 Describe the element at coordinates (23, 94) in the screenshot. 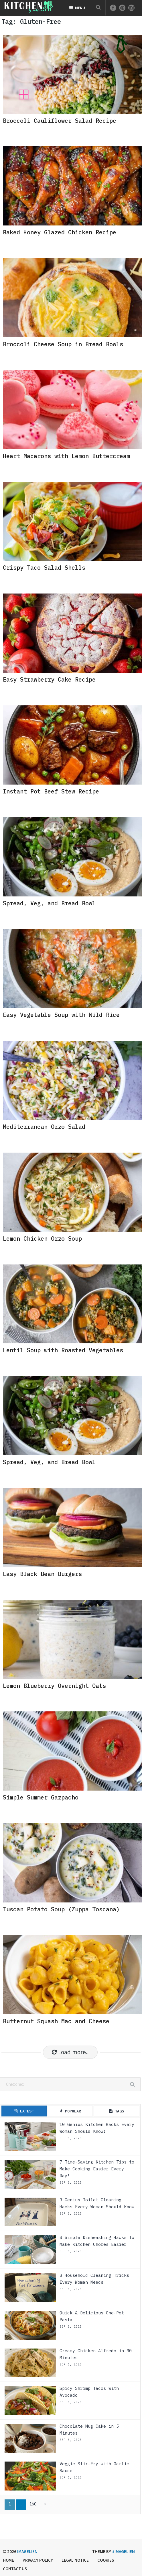

I see `view items in grid layout` at that location.